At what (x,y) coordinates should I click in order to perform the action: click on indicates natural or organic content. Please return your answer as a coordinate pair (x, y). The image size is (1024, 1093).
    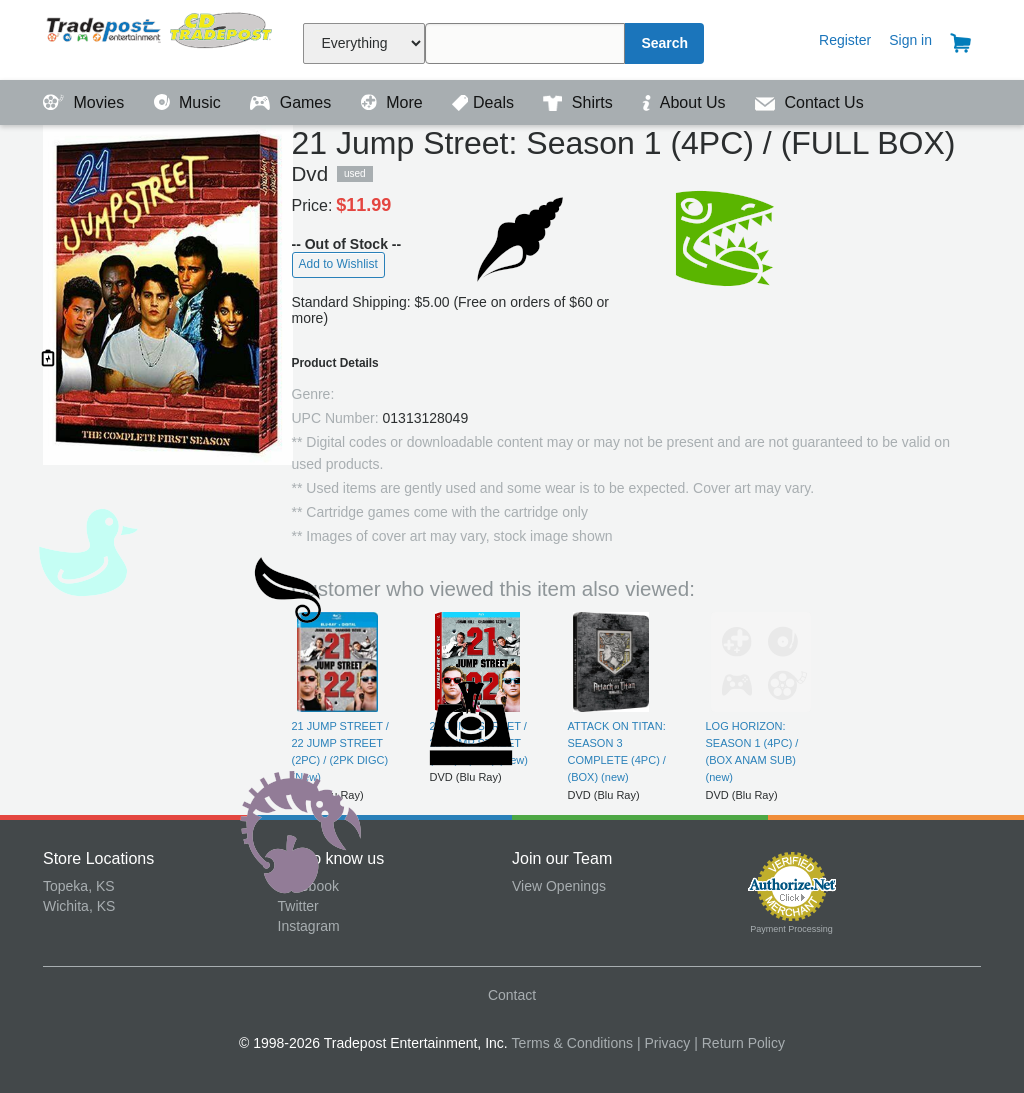
    Looking at the image, I should click on (288, 590).